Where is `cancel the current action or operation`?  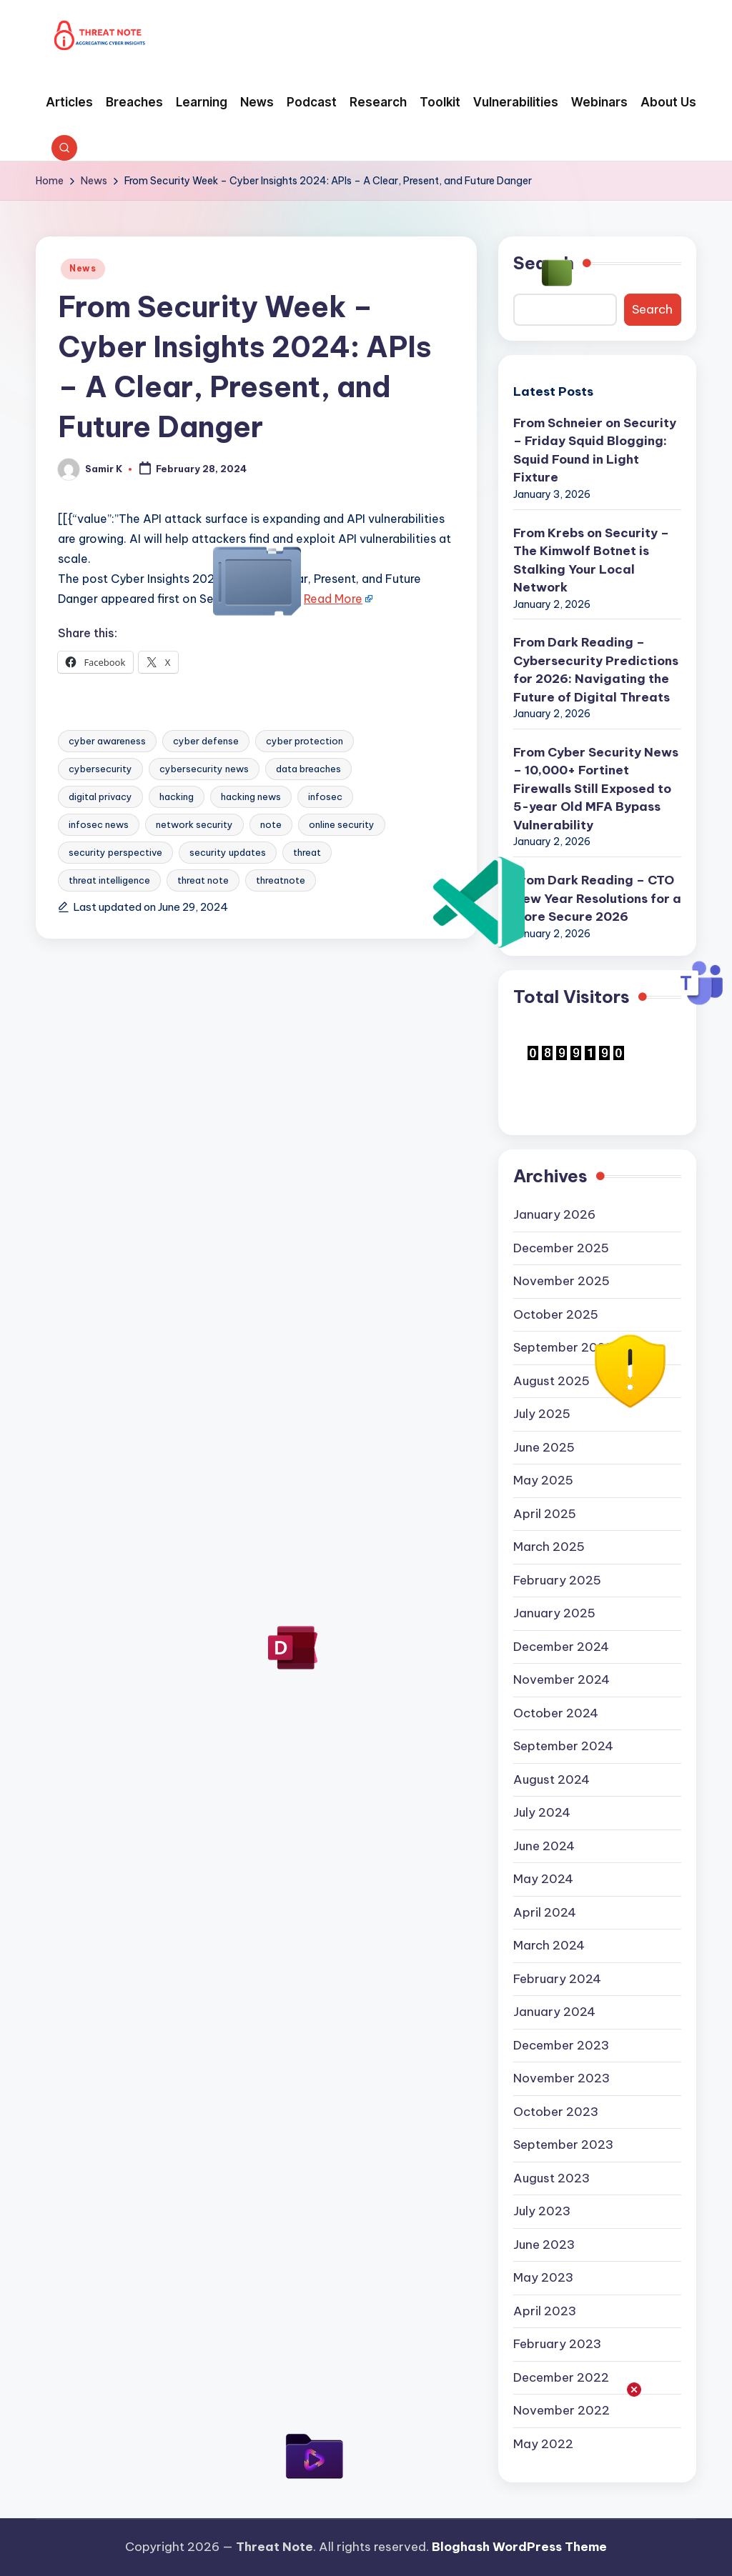 cancel the current action or operation is located at coordinates (634, 2390).